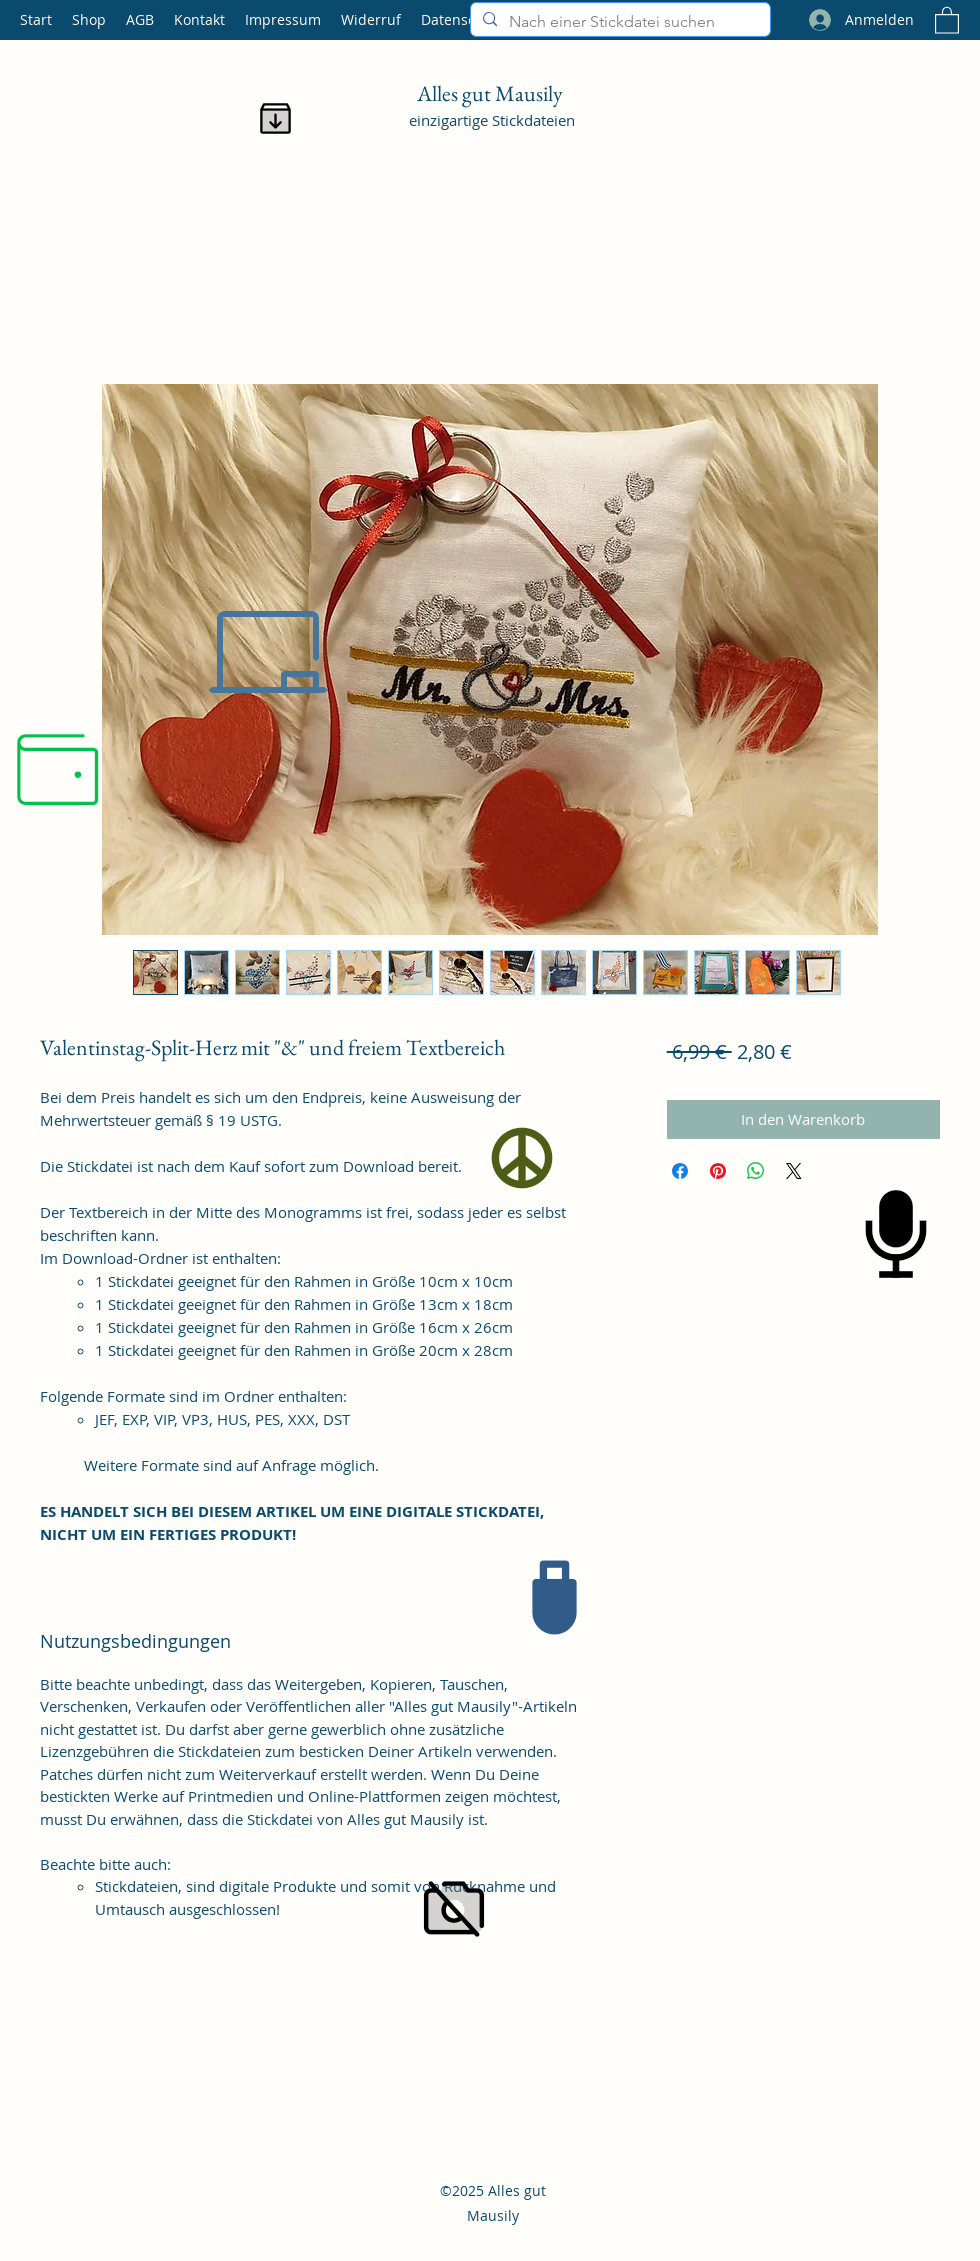  Describe the element at coordinates (268, 654) in the screenshot. I see `open whiteboard or presentation mode` at that location.